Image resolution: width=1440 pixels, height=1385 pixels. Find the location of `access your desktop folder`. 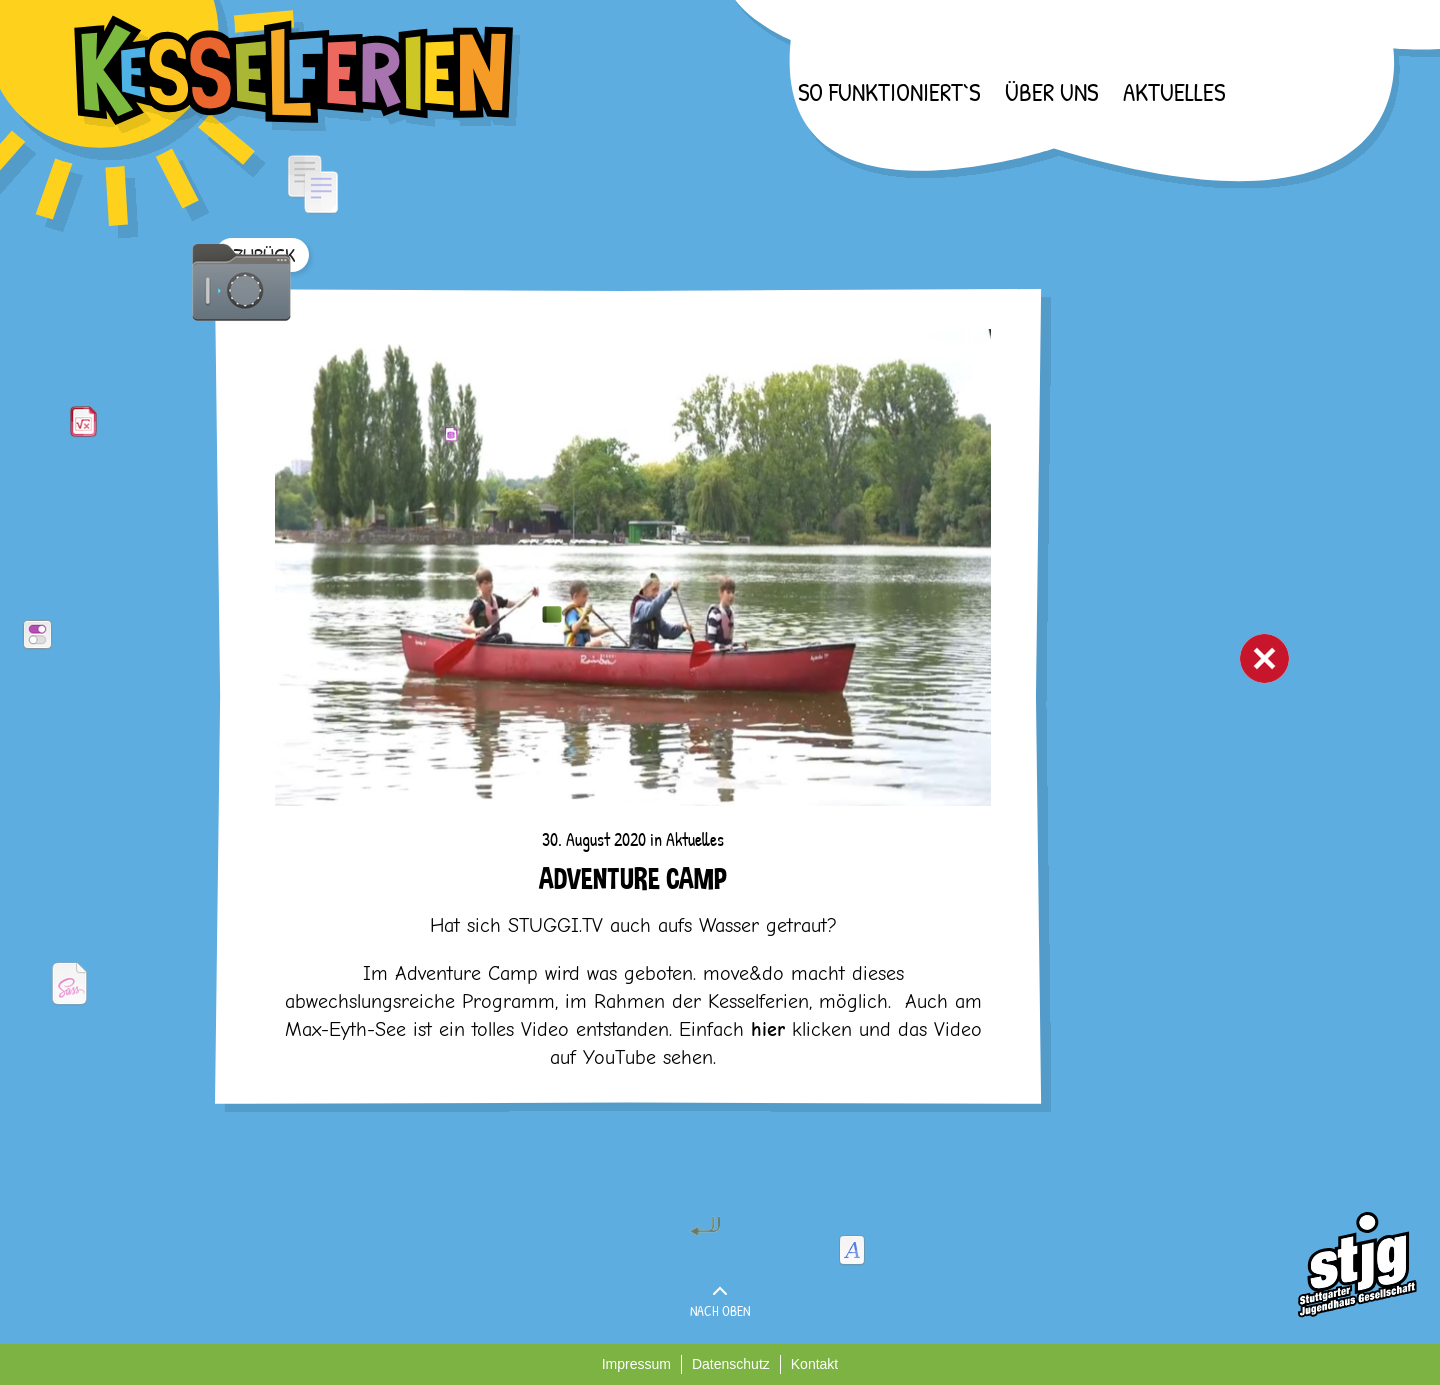

access your desktop folder is located at coordinates (552, 614).